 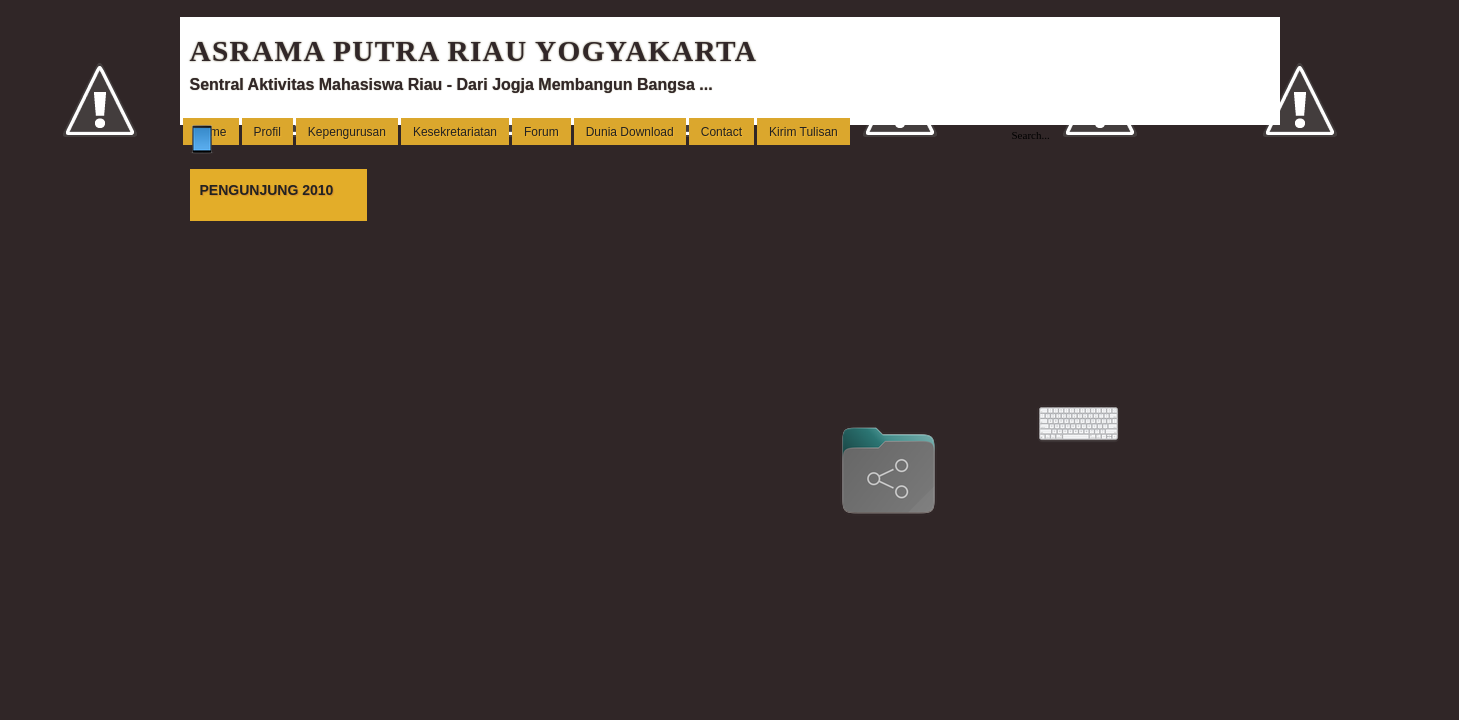 What do you see at coordinates (1078, 423) in the screenshot?
I see `connect a bluetooth keyboard` at bounding box center [1078, 423].